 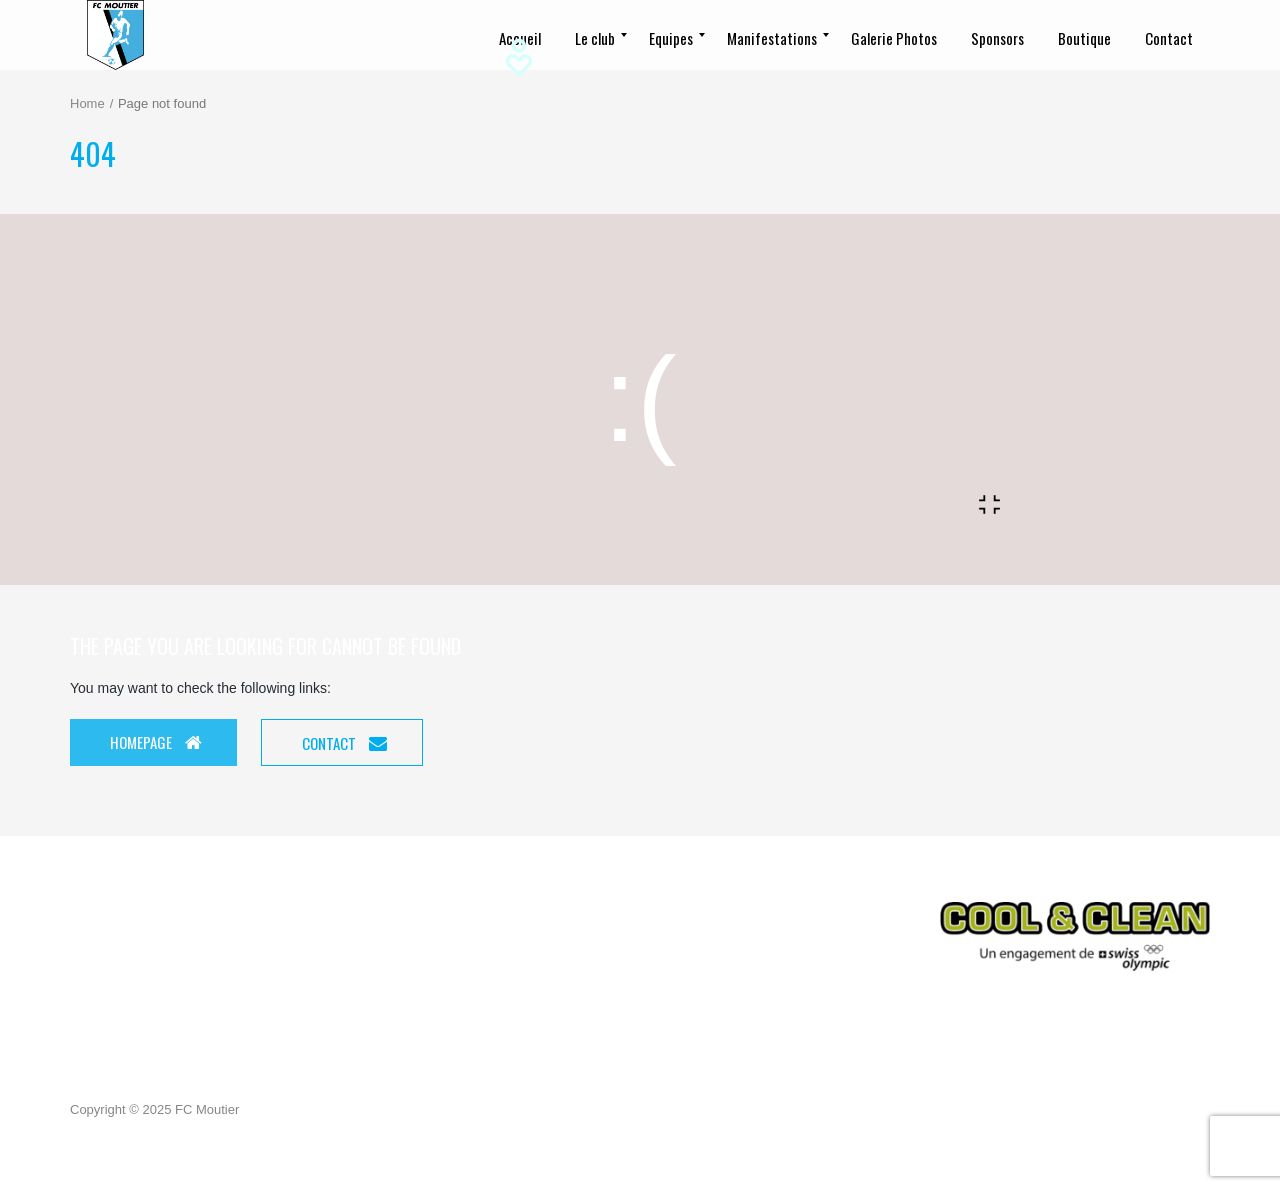 What do you see at coordinates (519, 58) in the screenshot?
I see `empathize or show compassion for others` at bounding box center [519, 58].